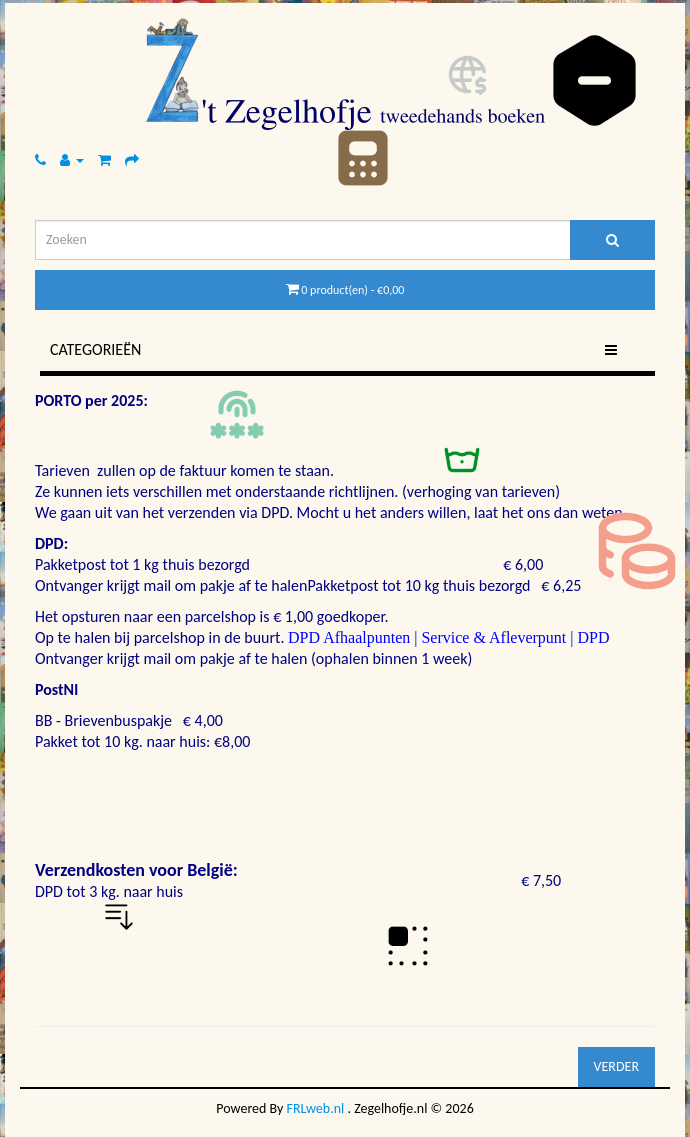 This screenshot has height=1137, width=690. What do you see at coordinates (119, 916) in the screenshot?
I see `sort list in descending order` at bounding box center [119, 916].